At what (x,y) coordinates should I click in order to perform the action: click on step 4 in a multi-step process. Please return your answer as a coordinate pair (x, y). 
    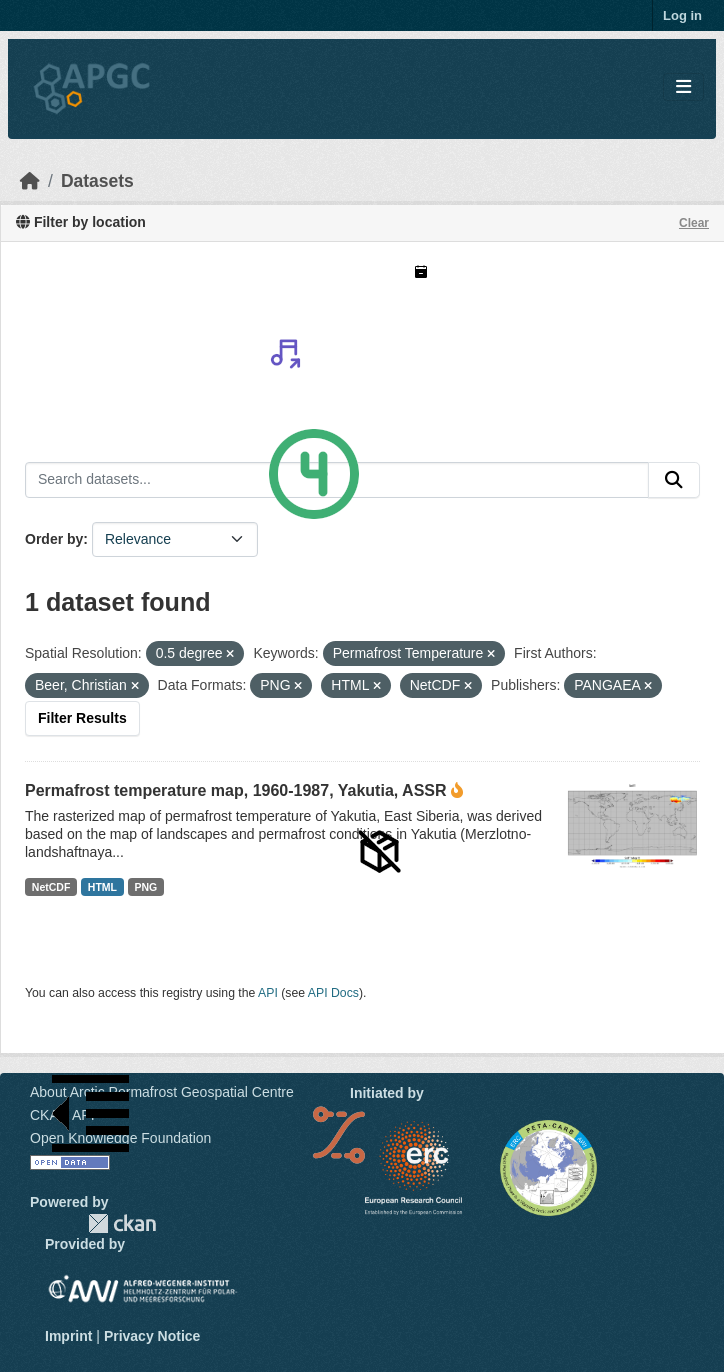
    Looking at the image, I should click on (314, 474).